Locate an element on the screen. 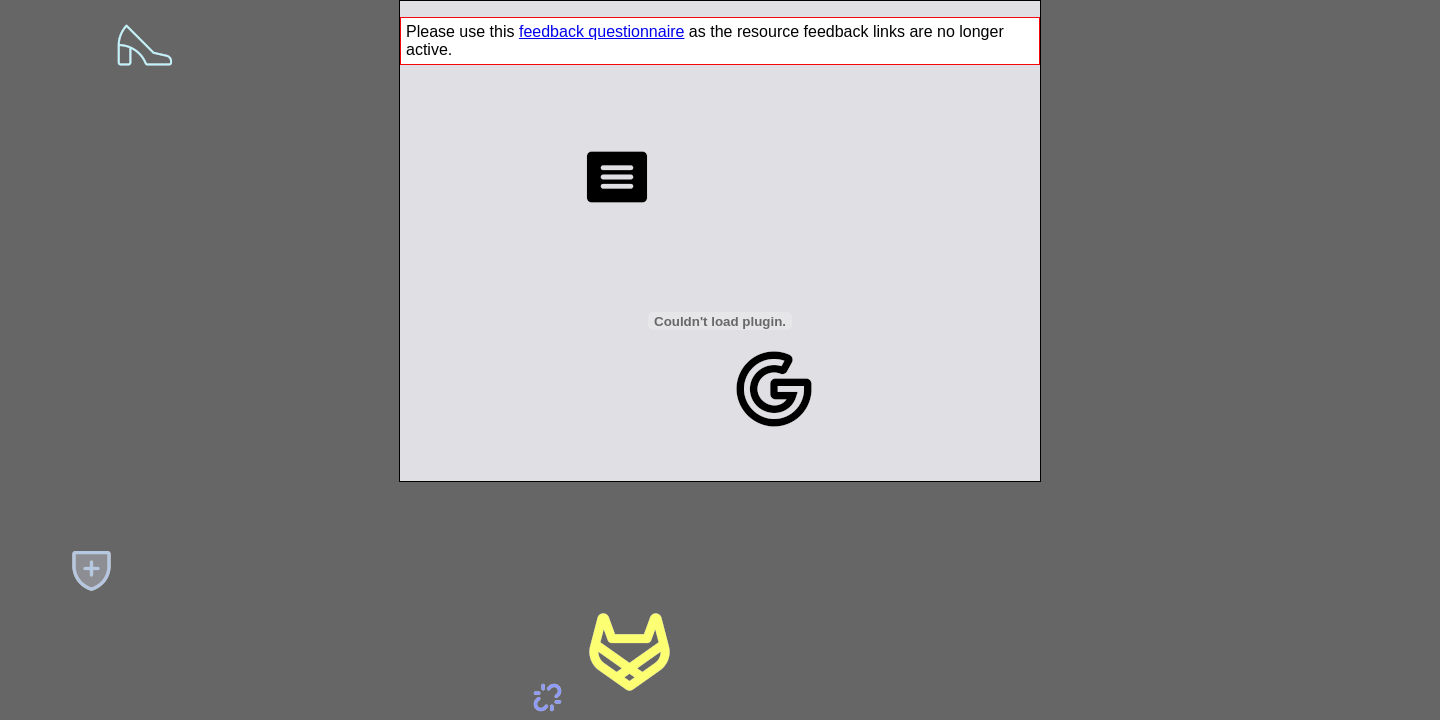 This screenshot has width=1440, height=720. open GitLab repository is located at coordinates (629, 650).